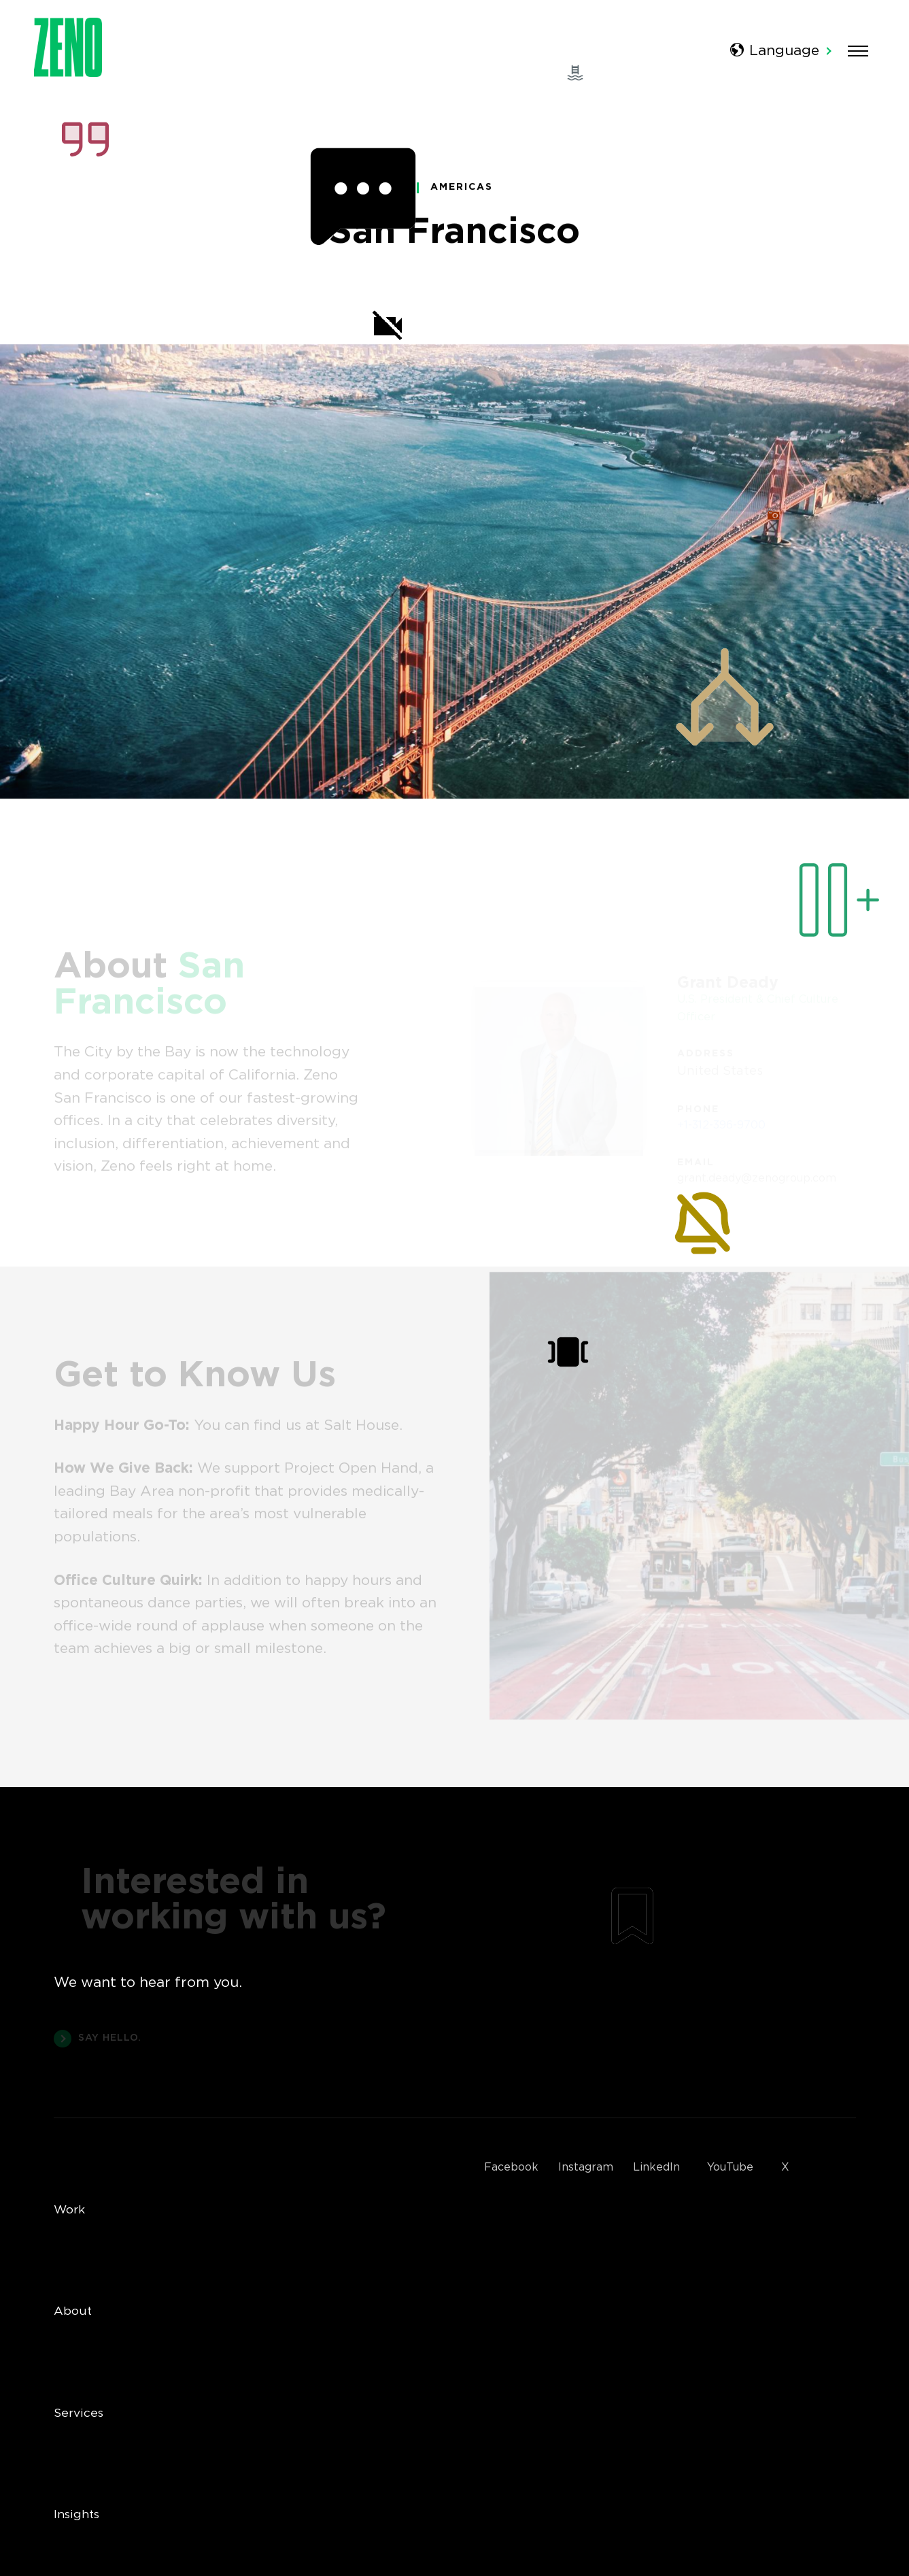 This screenshot has height=2576, width=909. What do you see at coordinates (704, 1223) in the screenshot?
I see `mute notifications` at bounding box center [704, 1223].